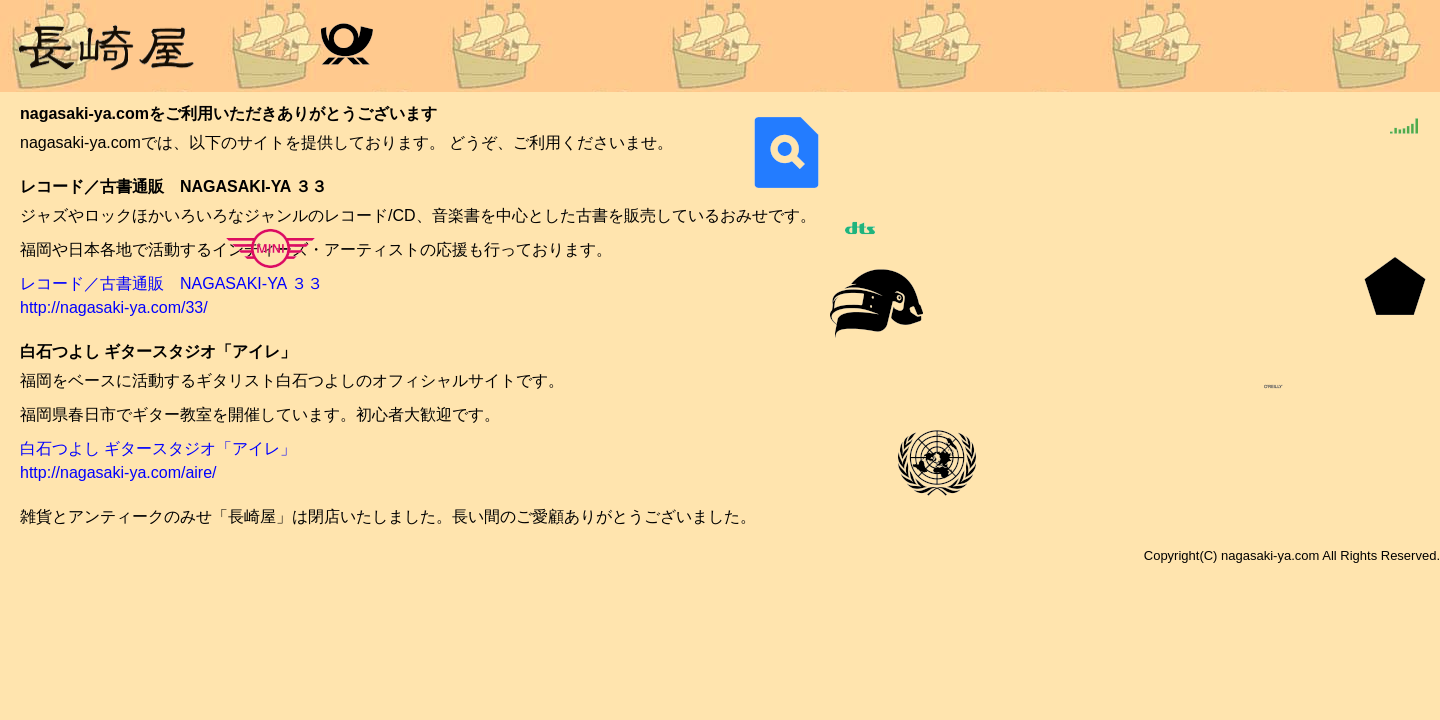  What do you see at coordinates (937, 463) in the screenshot?
I see `united nations official logo` at bounding box center [937, 463].